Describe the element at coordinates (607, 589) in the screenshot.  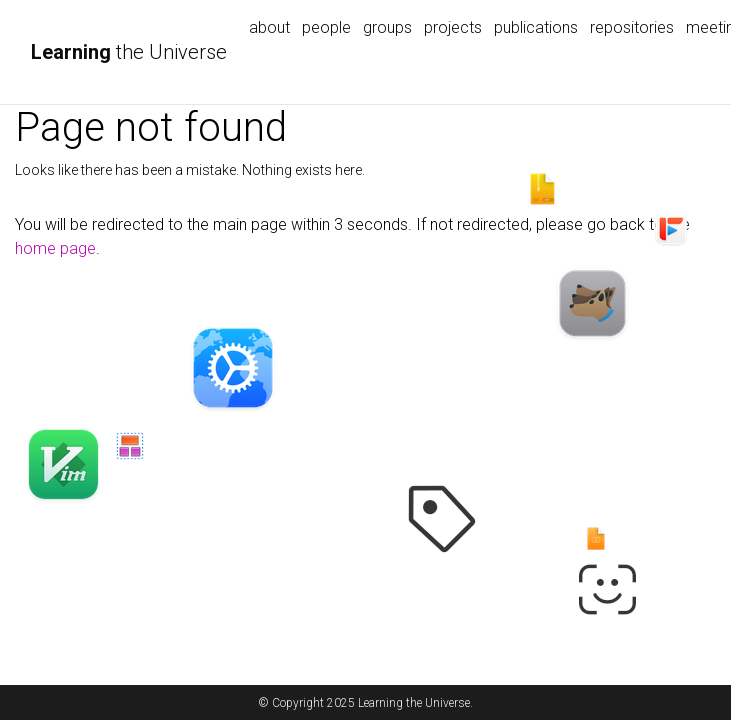
I see `face recognition authentication` at that location.